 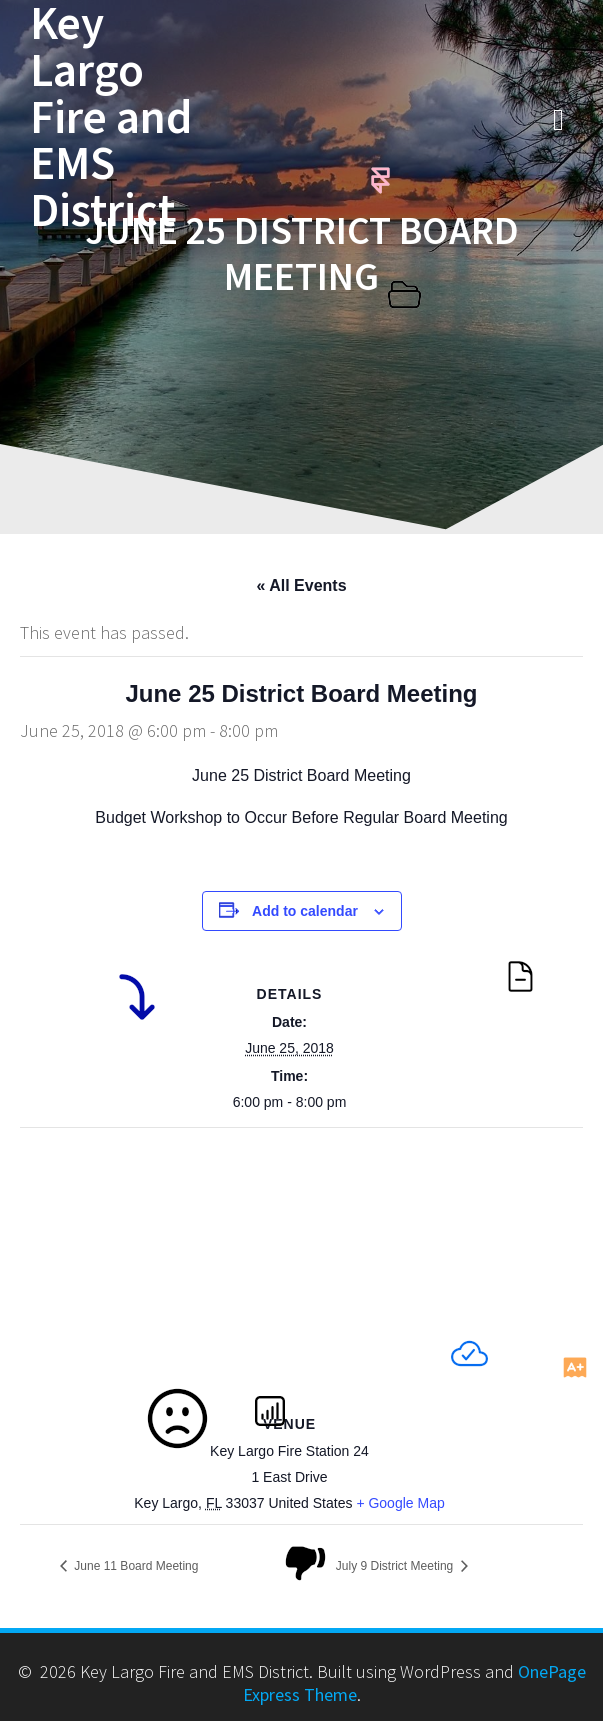 What do you see at coordinates (520, 976) in the screenshot?
I see `remove content from a document` at bounding box center [520, 976].